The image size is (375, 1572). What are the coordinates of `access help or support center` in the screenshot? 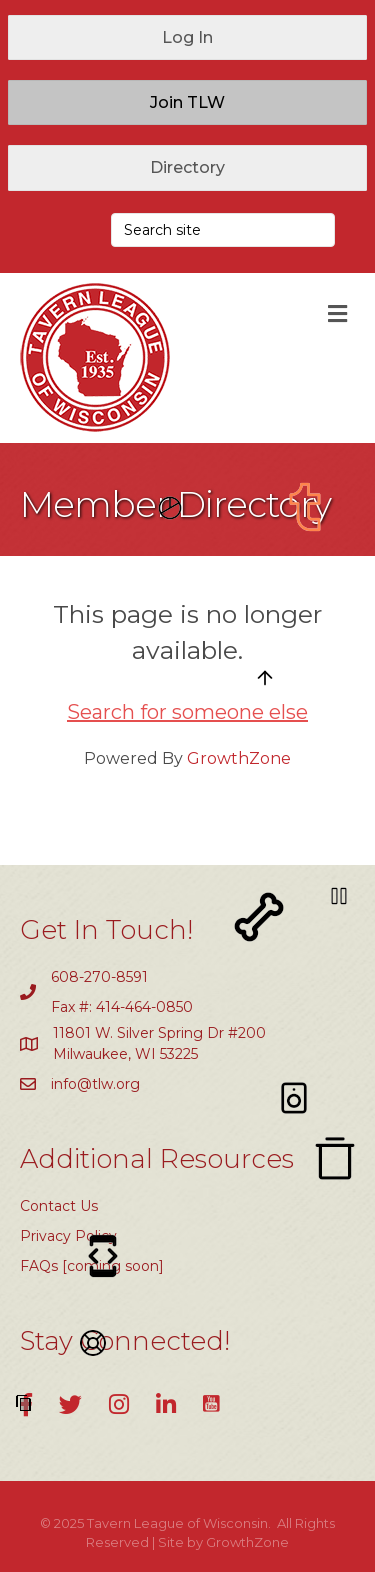 It's located at (93, 1343).